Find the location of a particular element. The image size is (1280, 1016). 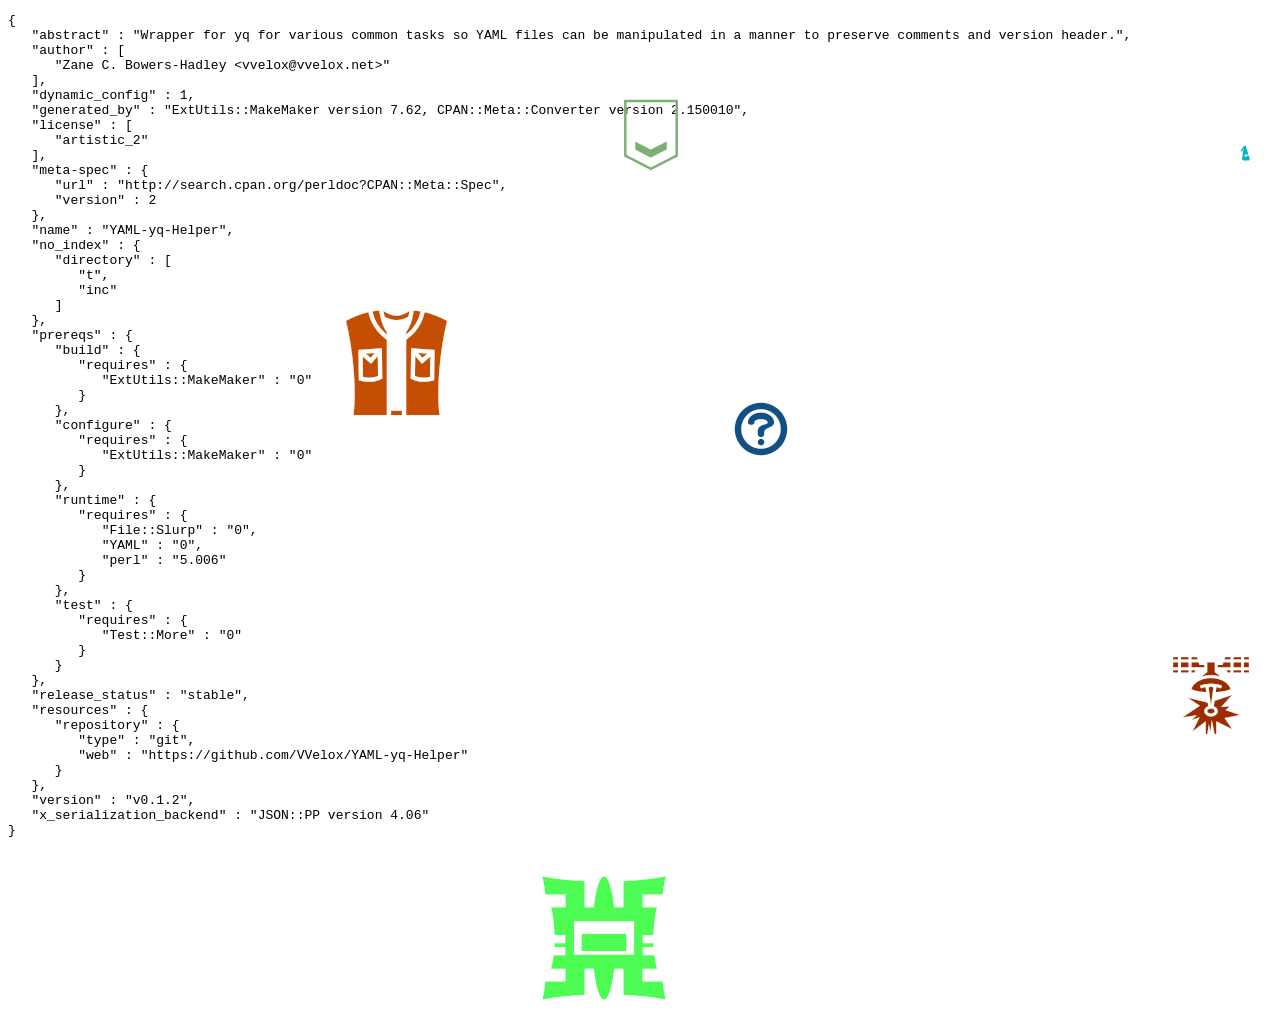

abstract game element or power-up icon is located at coordinates (604, 938).